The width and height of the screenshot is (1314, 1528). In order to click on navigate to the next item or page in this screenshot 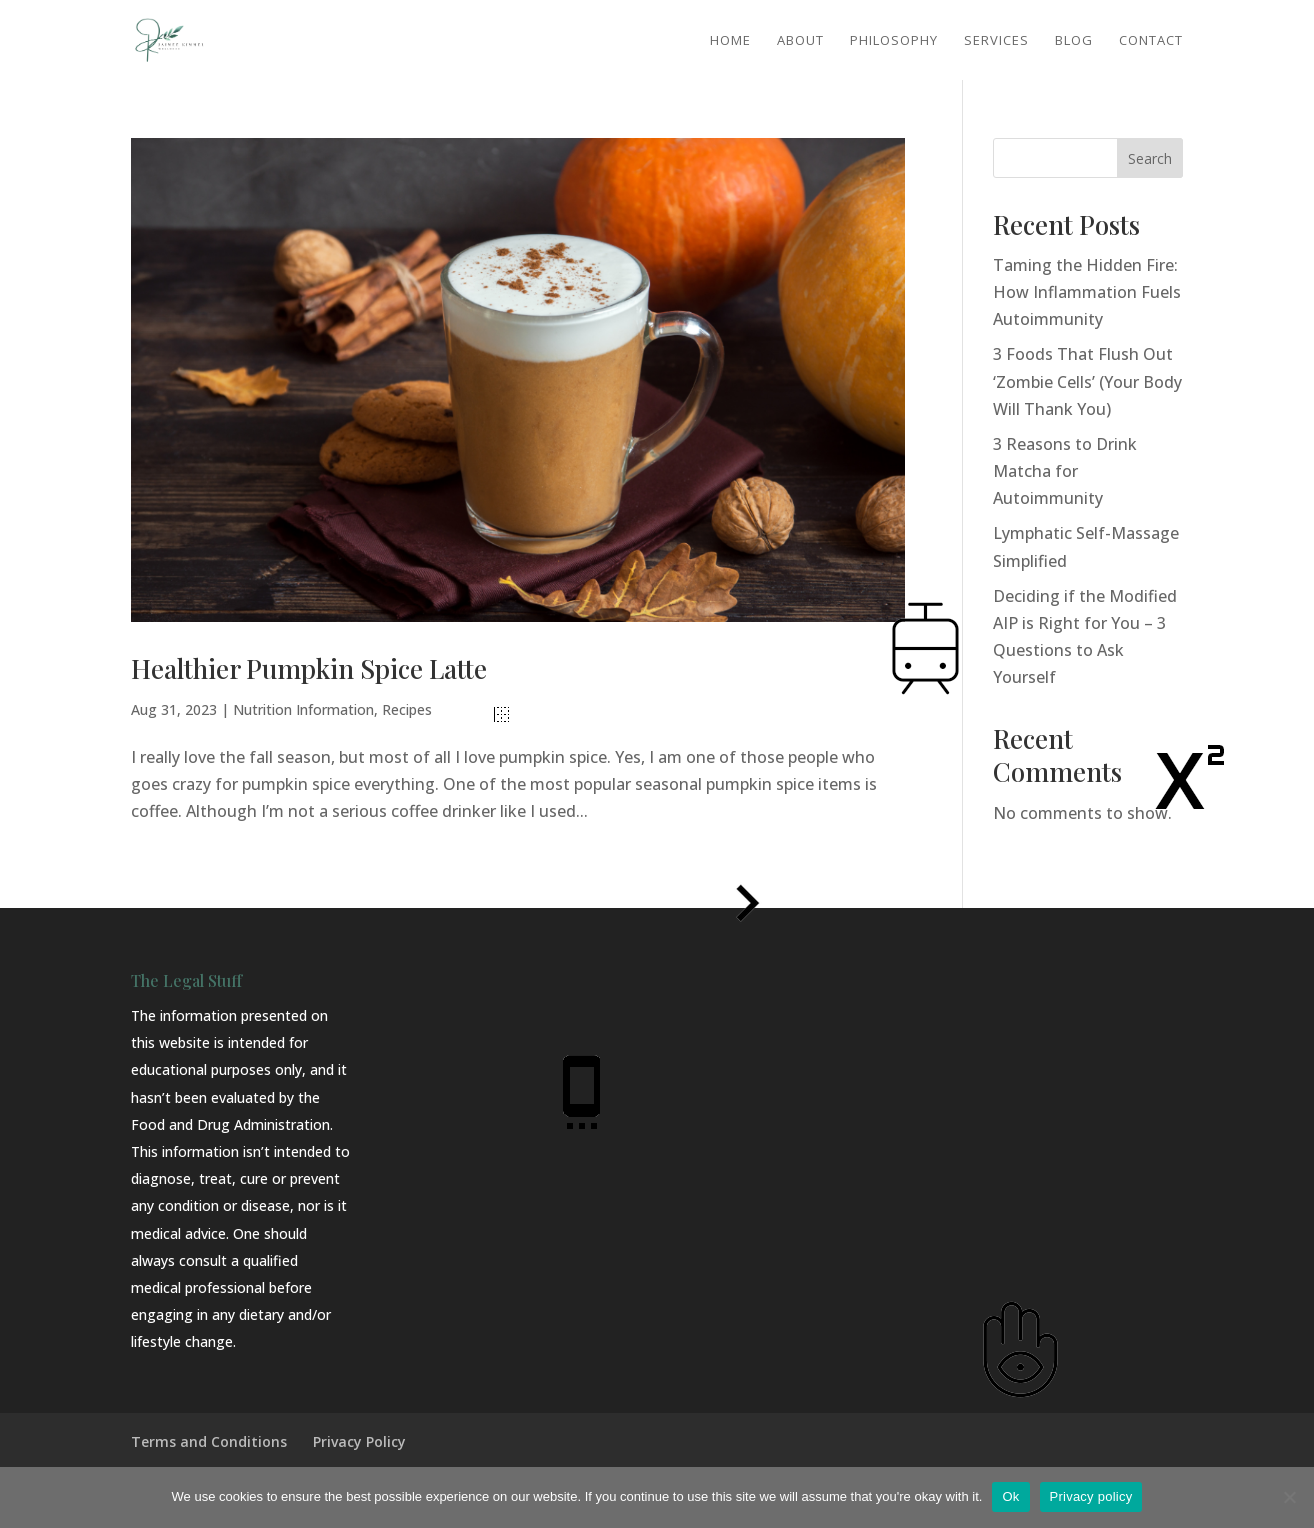, I will do `click(747, 903)`.